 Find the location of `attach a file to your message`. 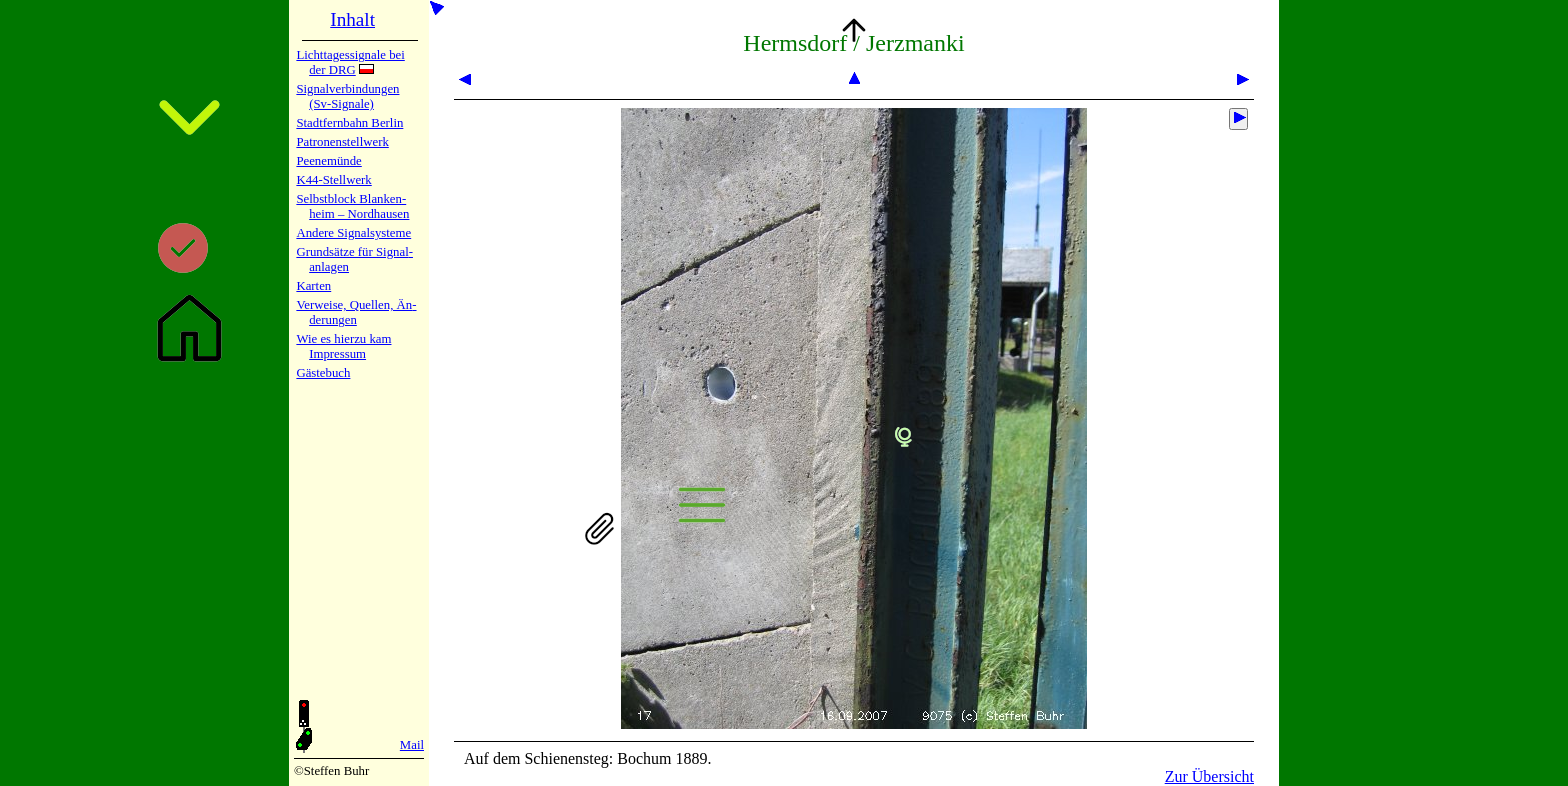

attach a file to your message is located at coordinates (599, 529).